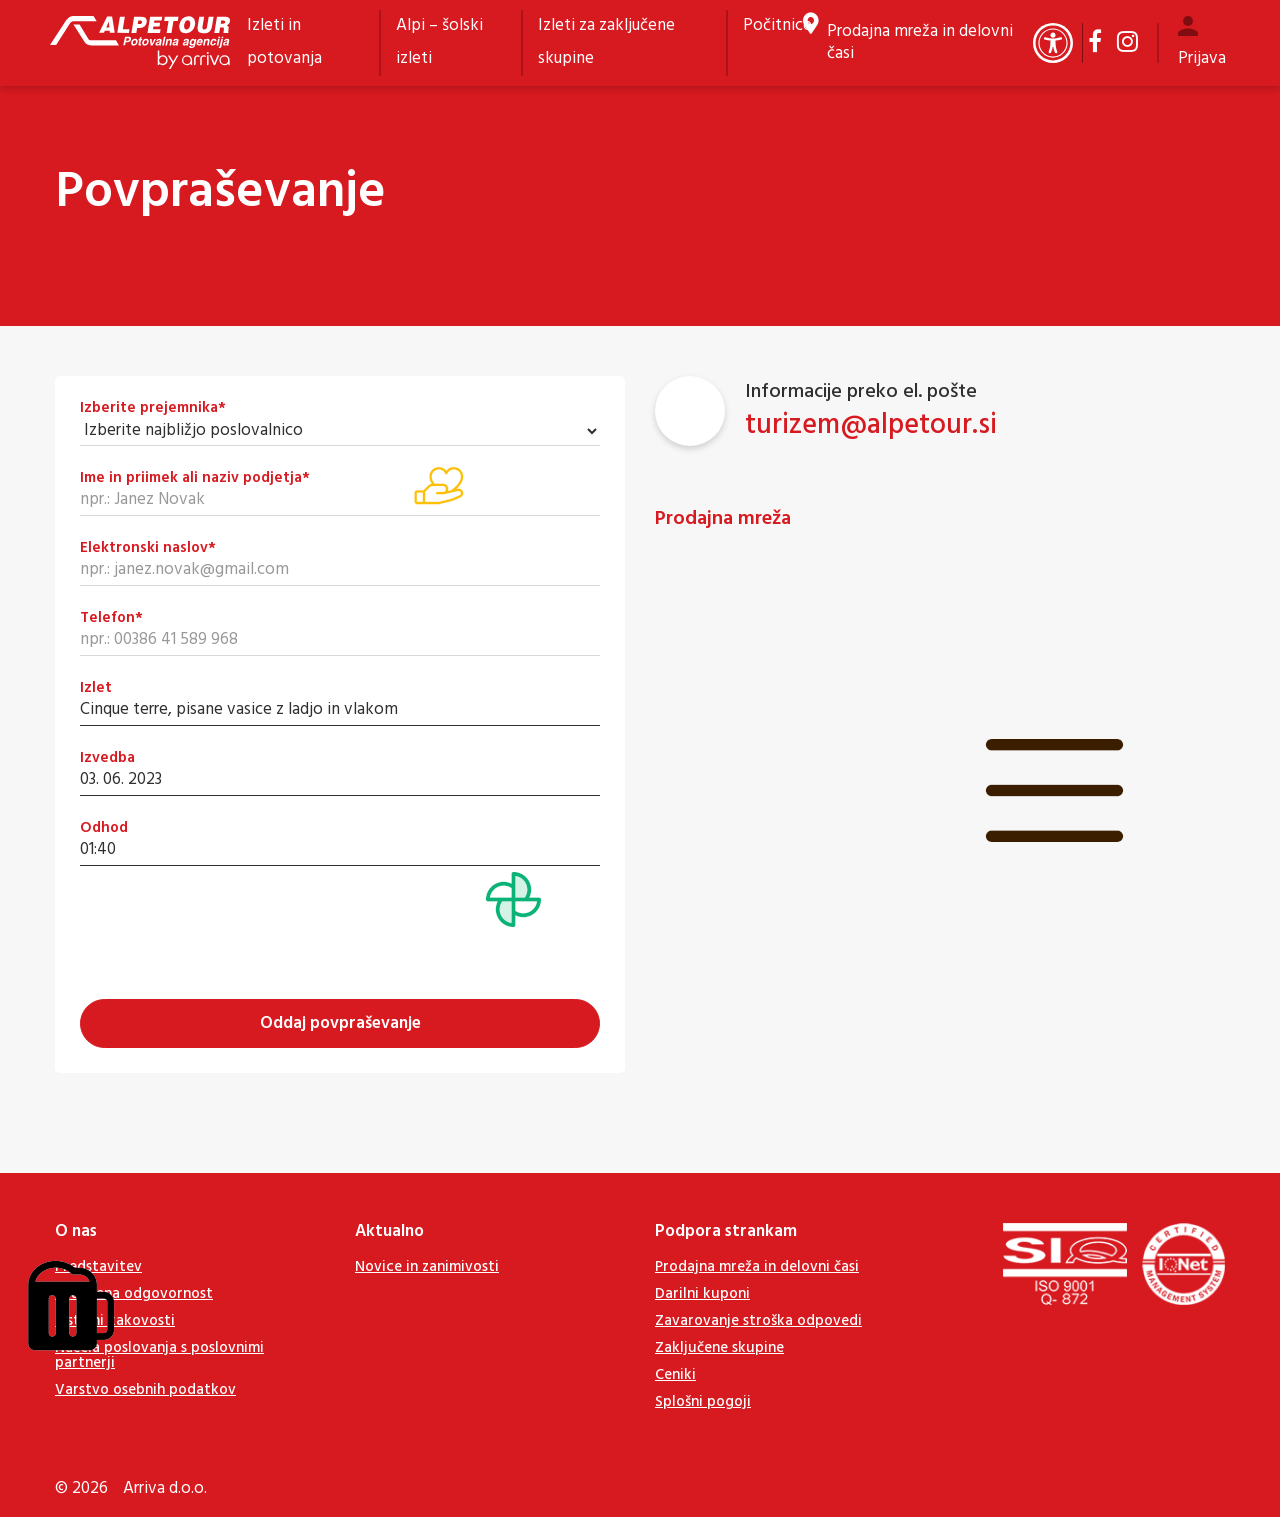 The height and width of the screenshot is (1517, 1280). What do you see at coordinates (1054, 790) in the screenshot?
I see `open navigation menu` at bounding box center [1054, 790].